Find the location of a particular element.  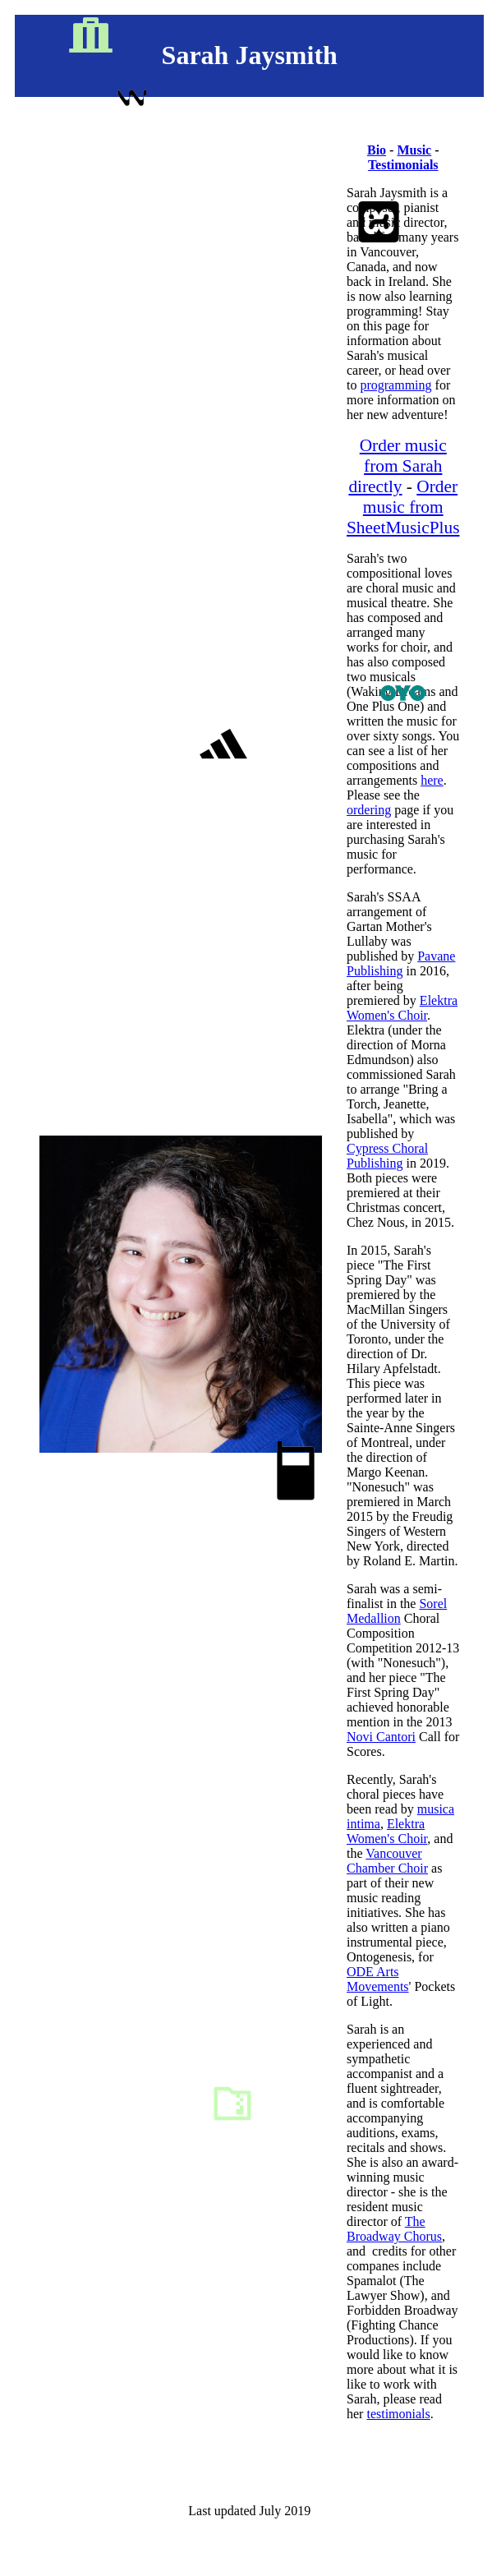

indicates mobile device or phone functionality is located at coordinates (296, 1473).